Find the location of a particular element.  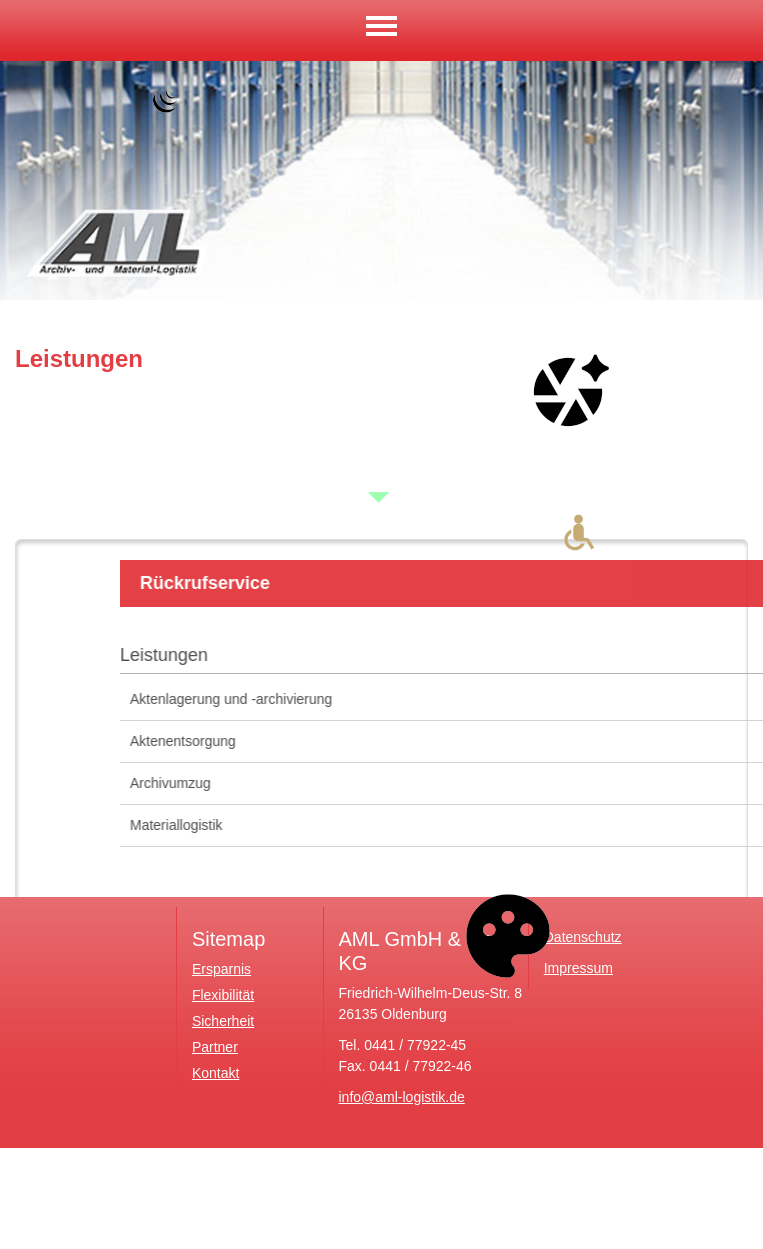

expand a dropdown menu is located at coordinates (378, 497).